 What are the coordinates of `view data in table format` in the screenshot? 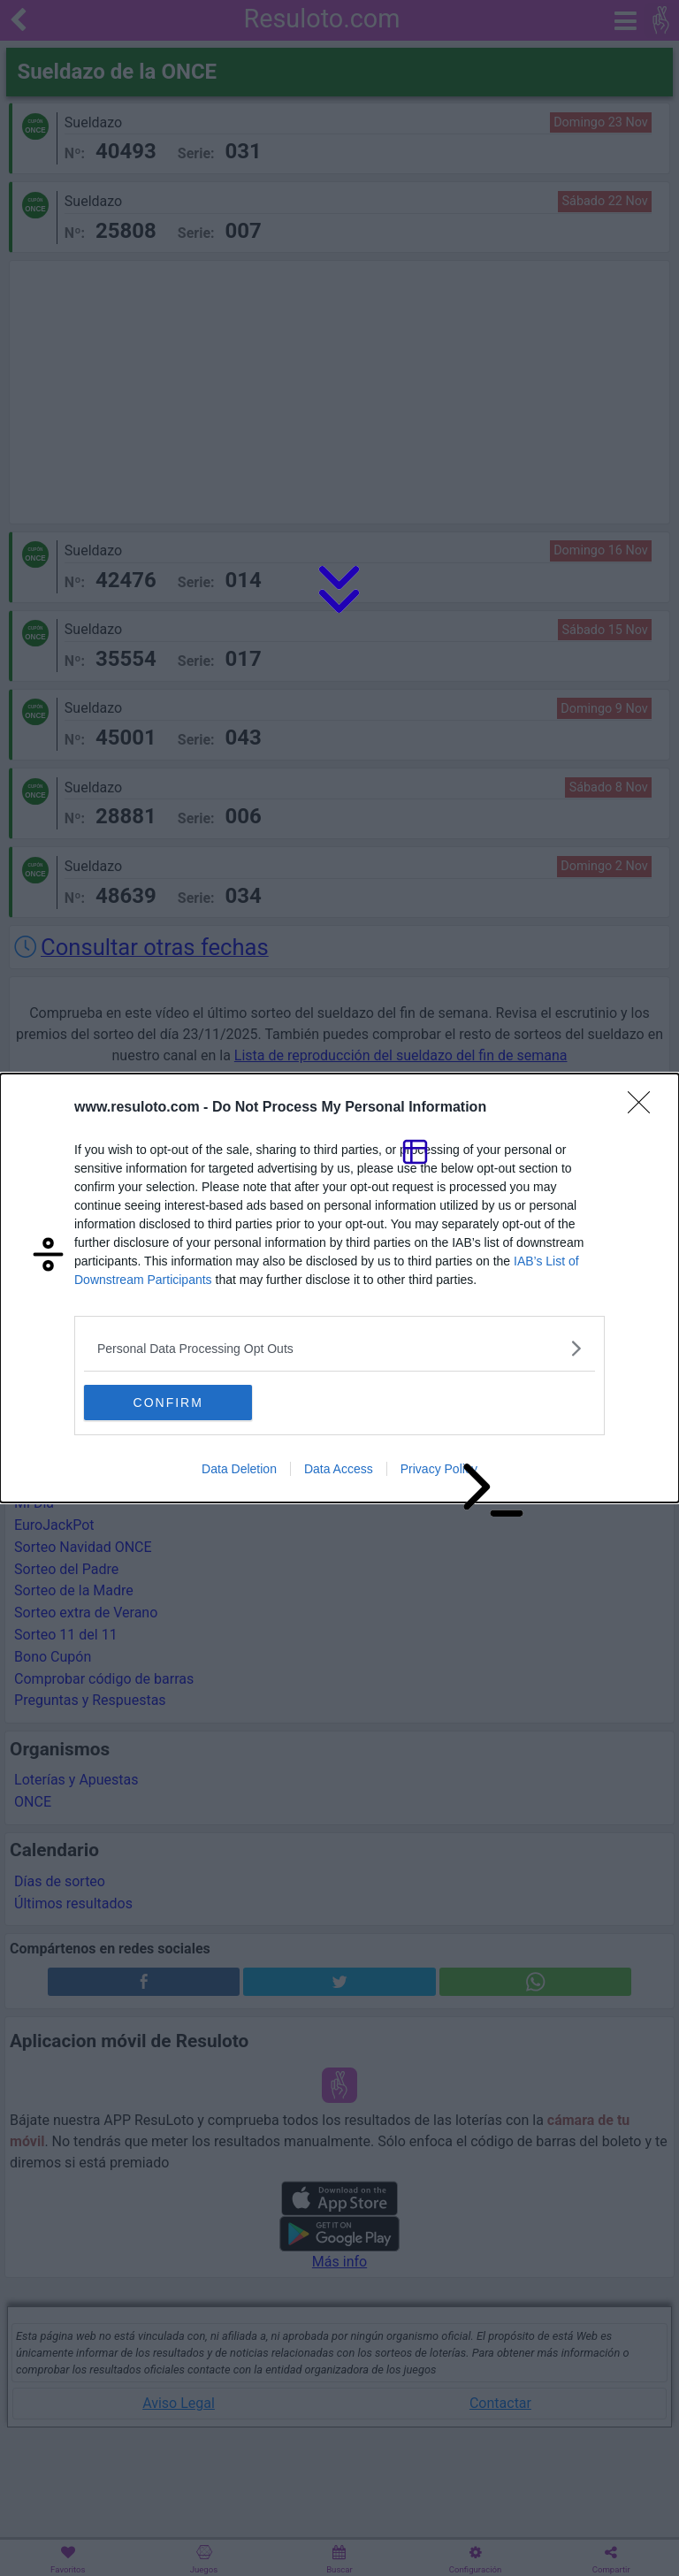 It's located at (415, 1151).